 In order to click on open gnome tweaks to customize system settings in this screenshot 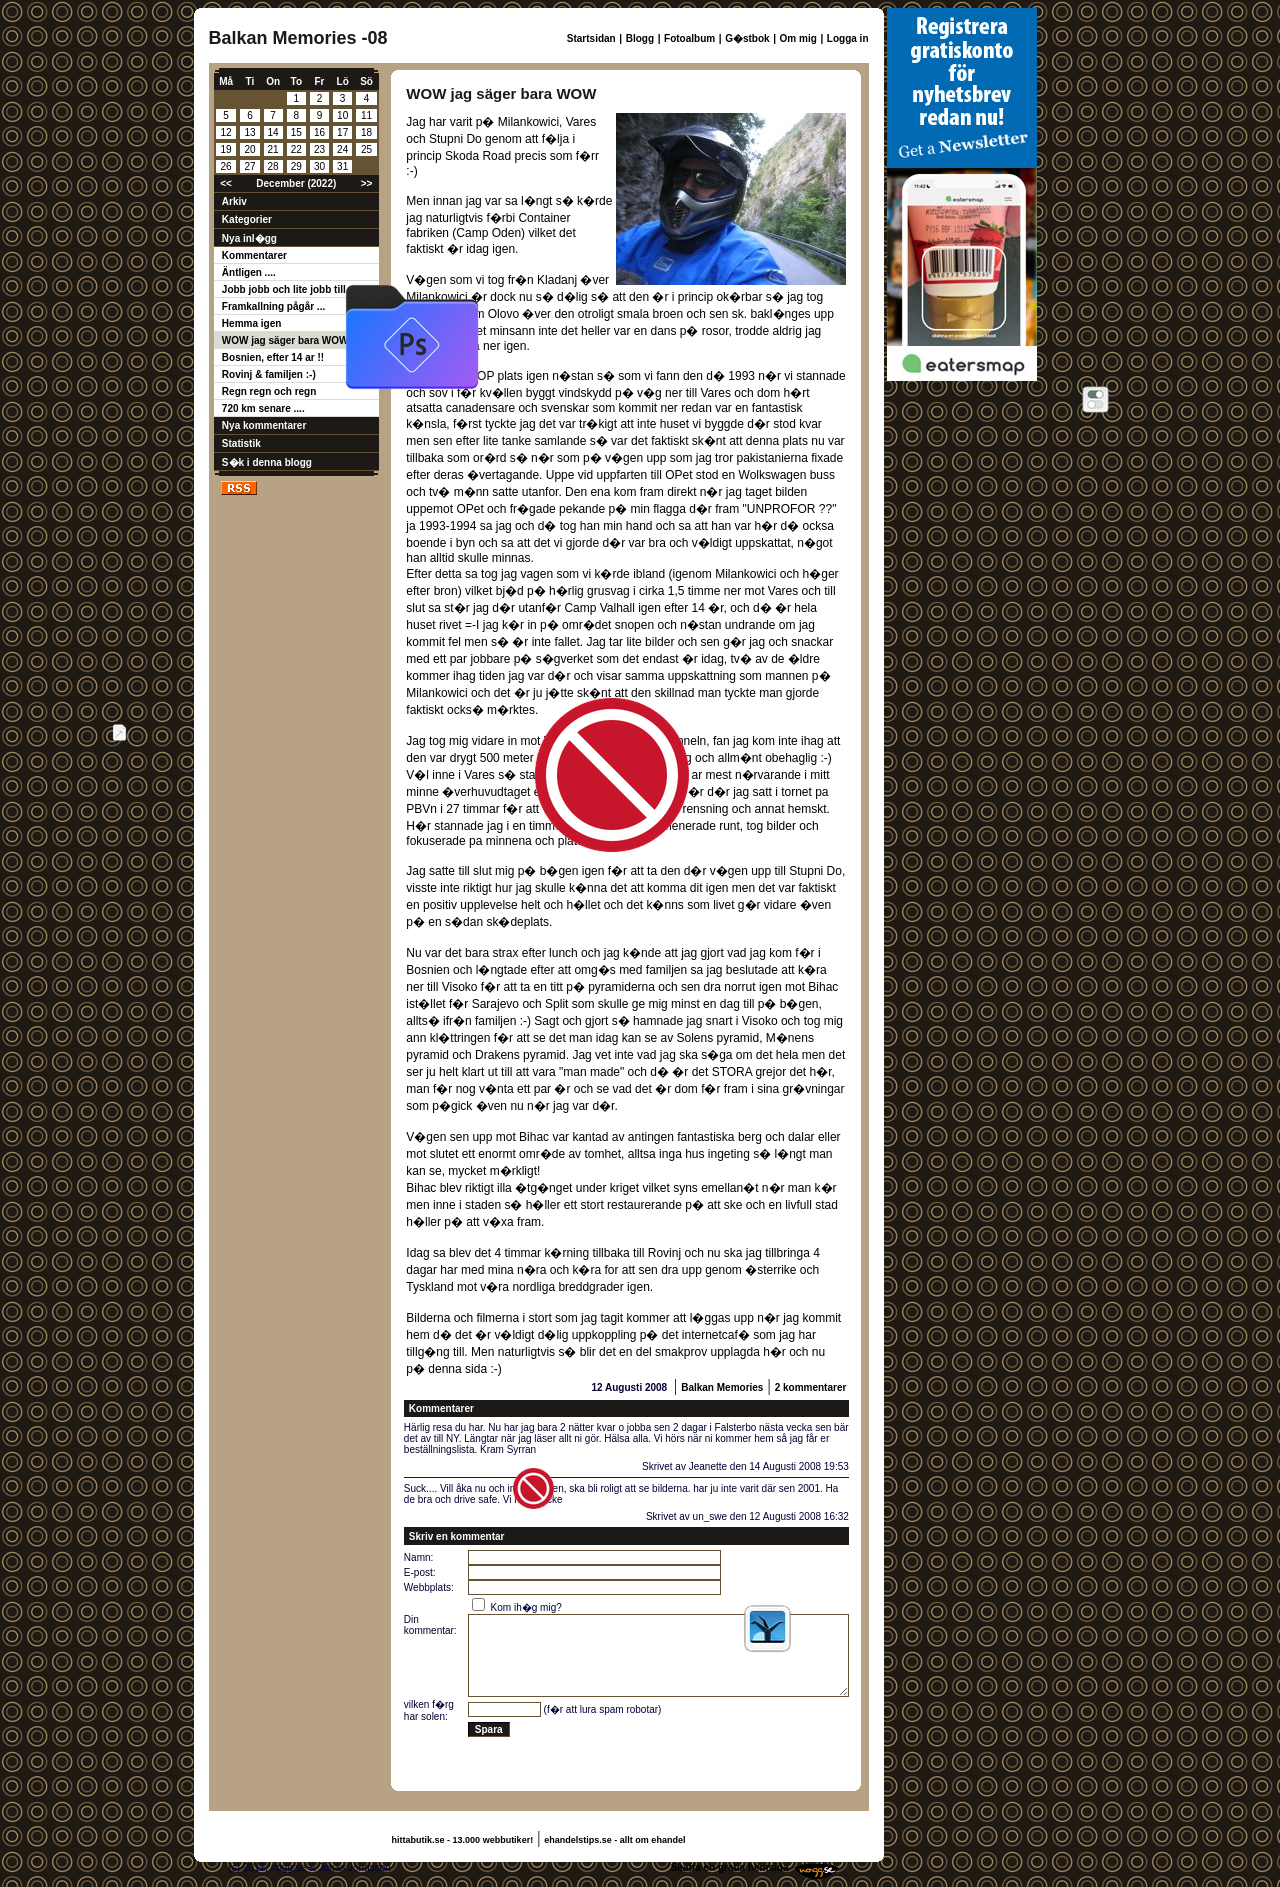, I will do `click(1095, 399)`.